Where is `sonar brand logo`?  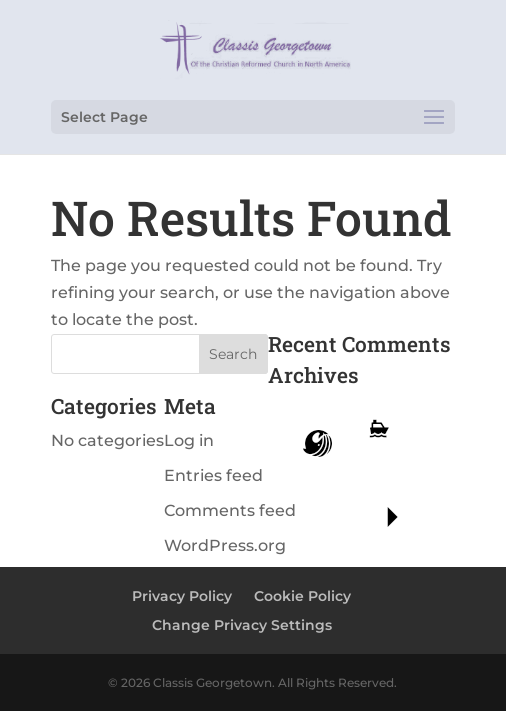
sonar brand logo is located at coordinates (317, 443).